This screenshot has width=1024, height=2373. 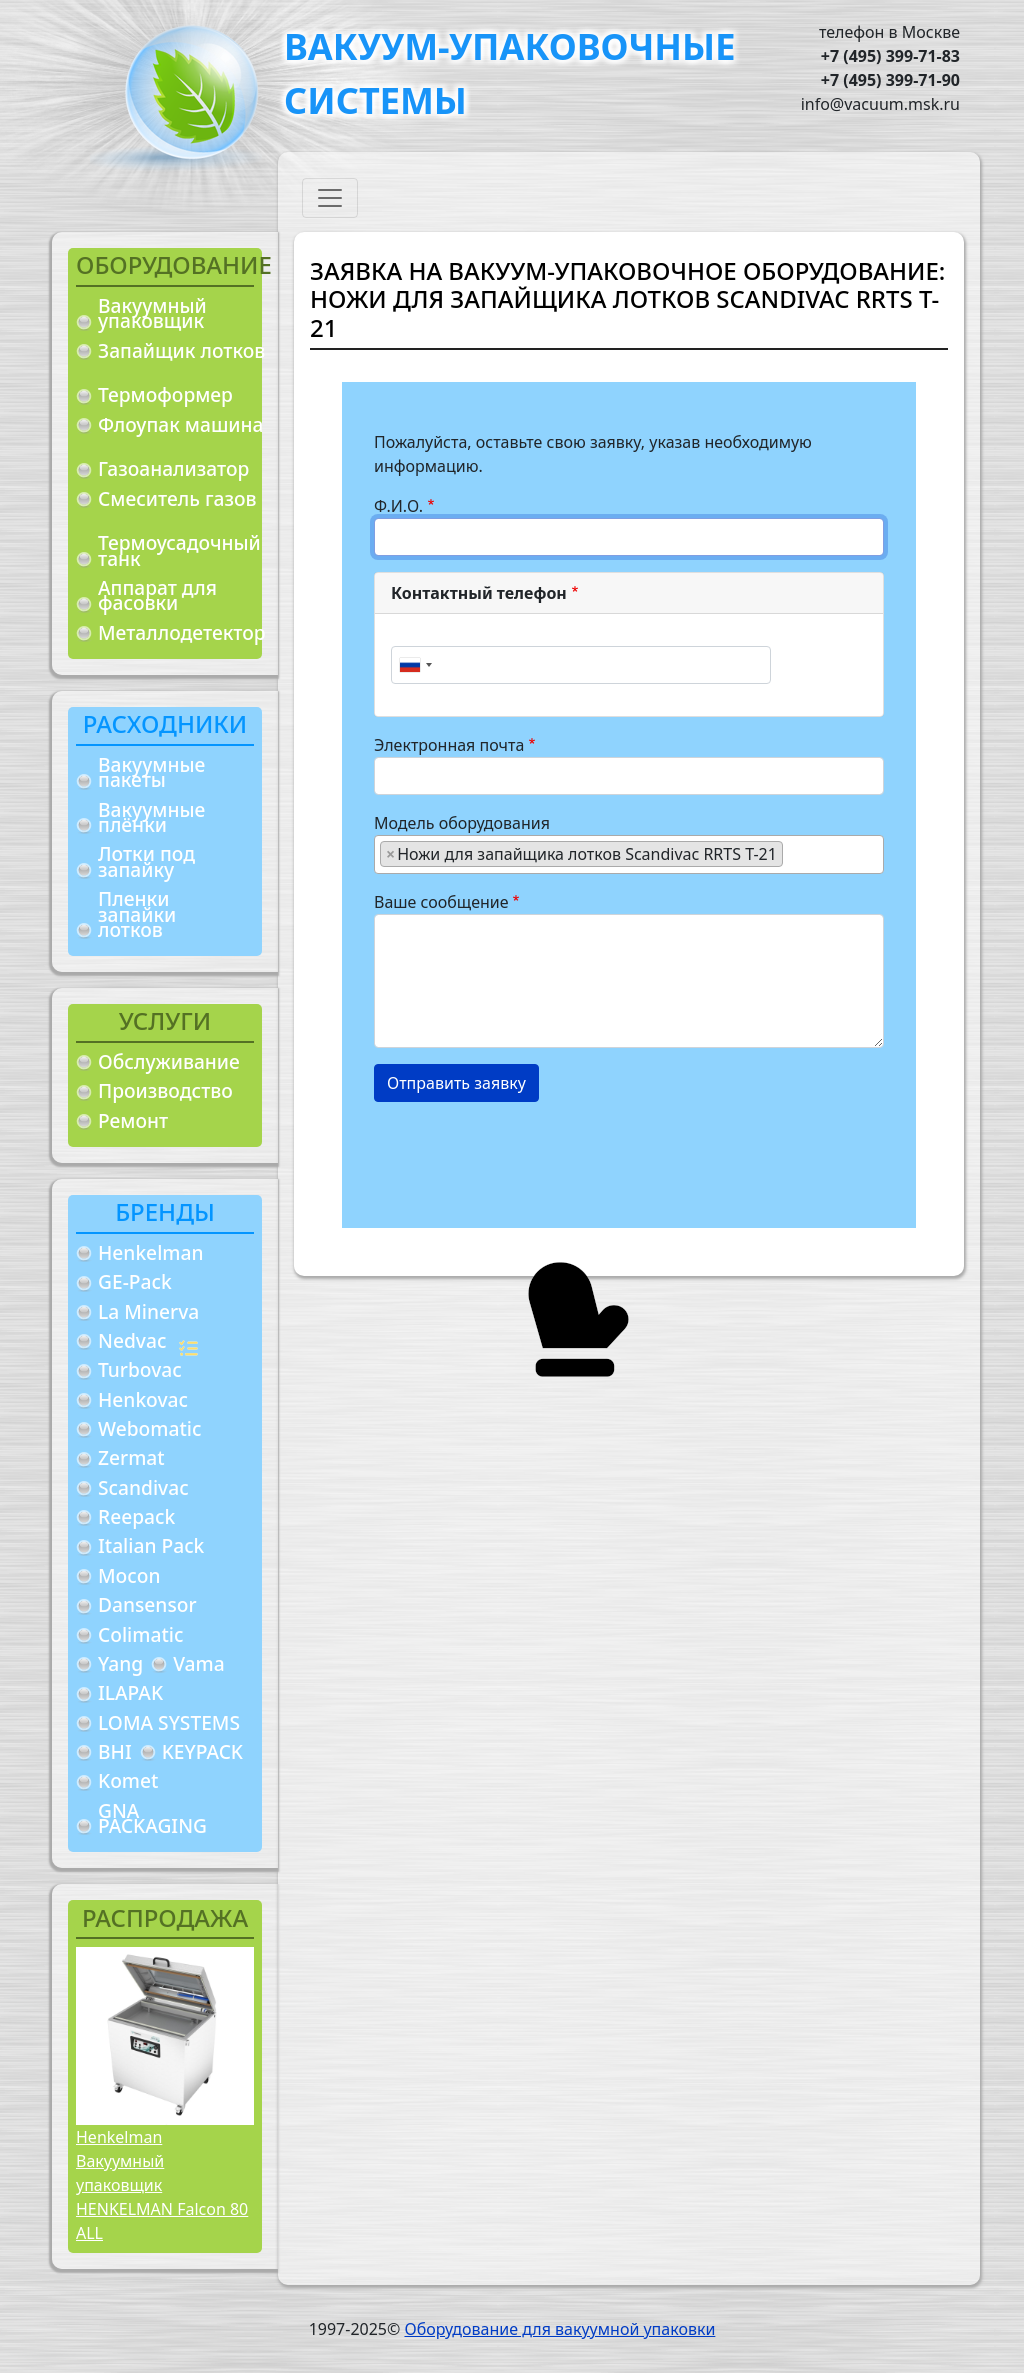 What do you see at coordinates (188, 1348) in the screenshot?
I see `view your task list` at bounding box center [188, 1348].